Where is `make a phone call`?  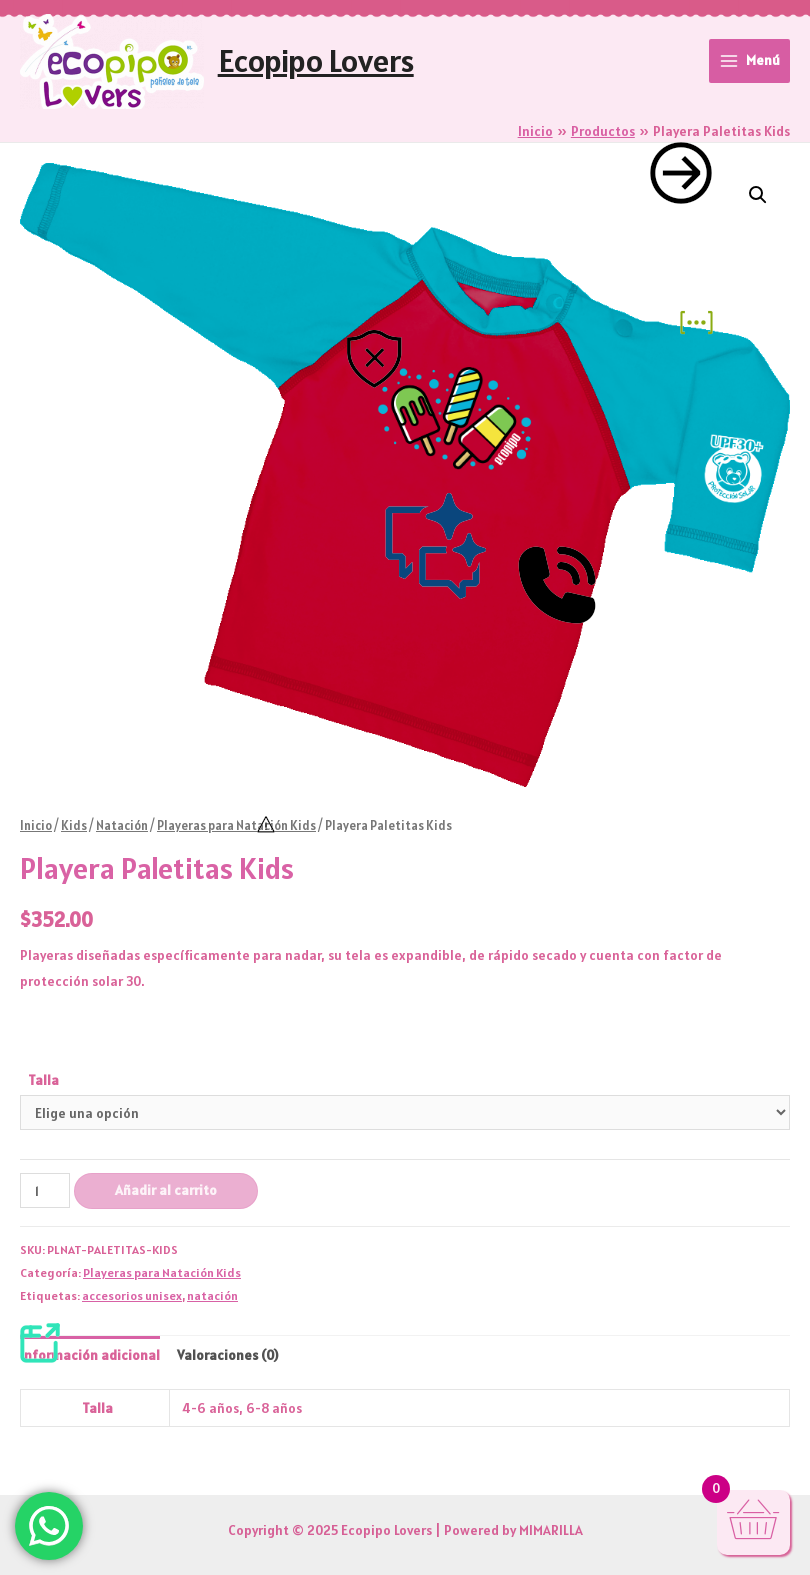 make a phone call is located at coordinates (557, 585).